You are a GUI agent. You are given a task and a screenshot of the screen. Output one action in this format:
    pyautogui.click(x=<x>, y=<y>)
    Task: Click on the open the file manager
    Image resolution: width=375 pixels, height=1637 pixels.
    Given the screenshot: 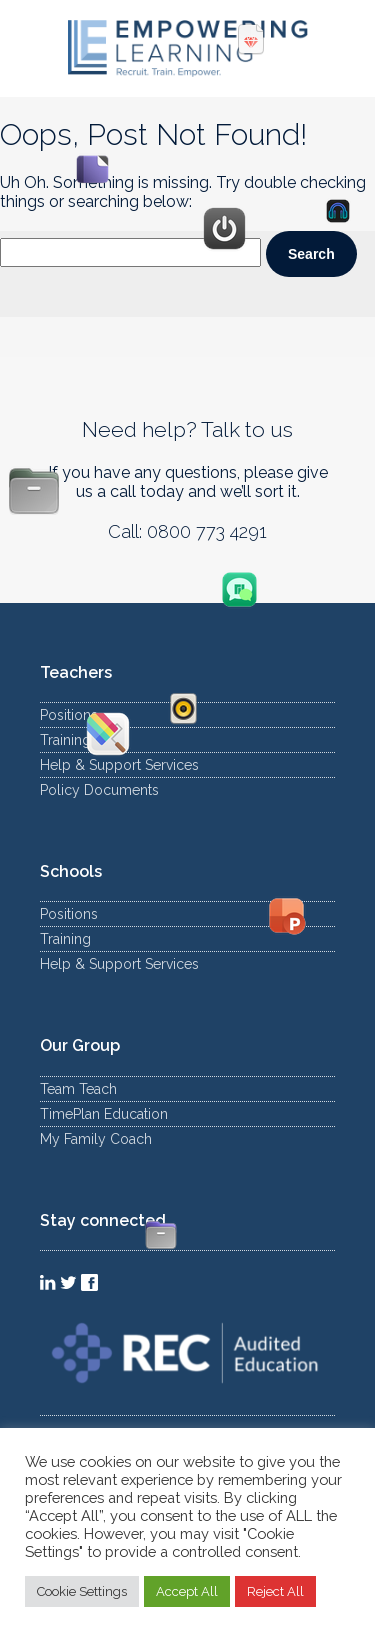 What is the action you would take?
    pyautogui.click(x=34, y=491)
    